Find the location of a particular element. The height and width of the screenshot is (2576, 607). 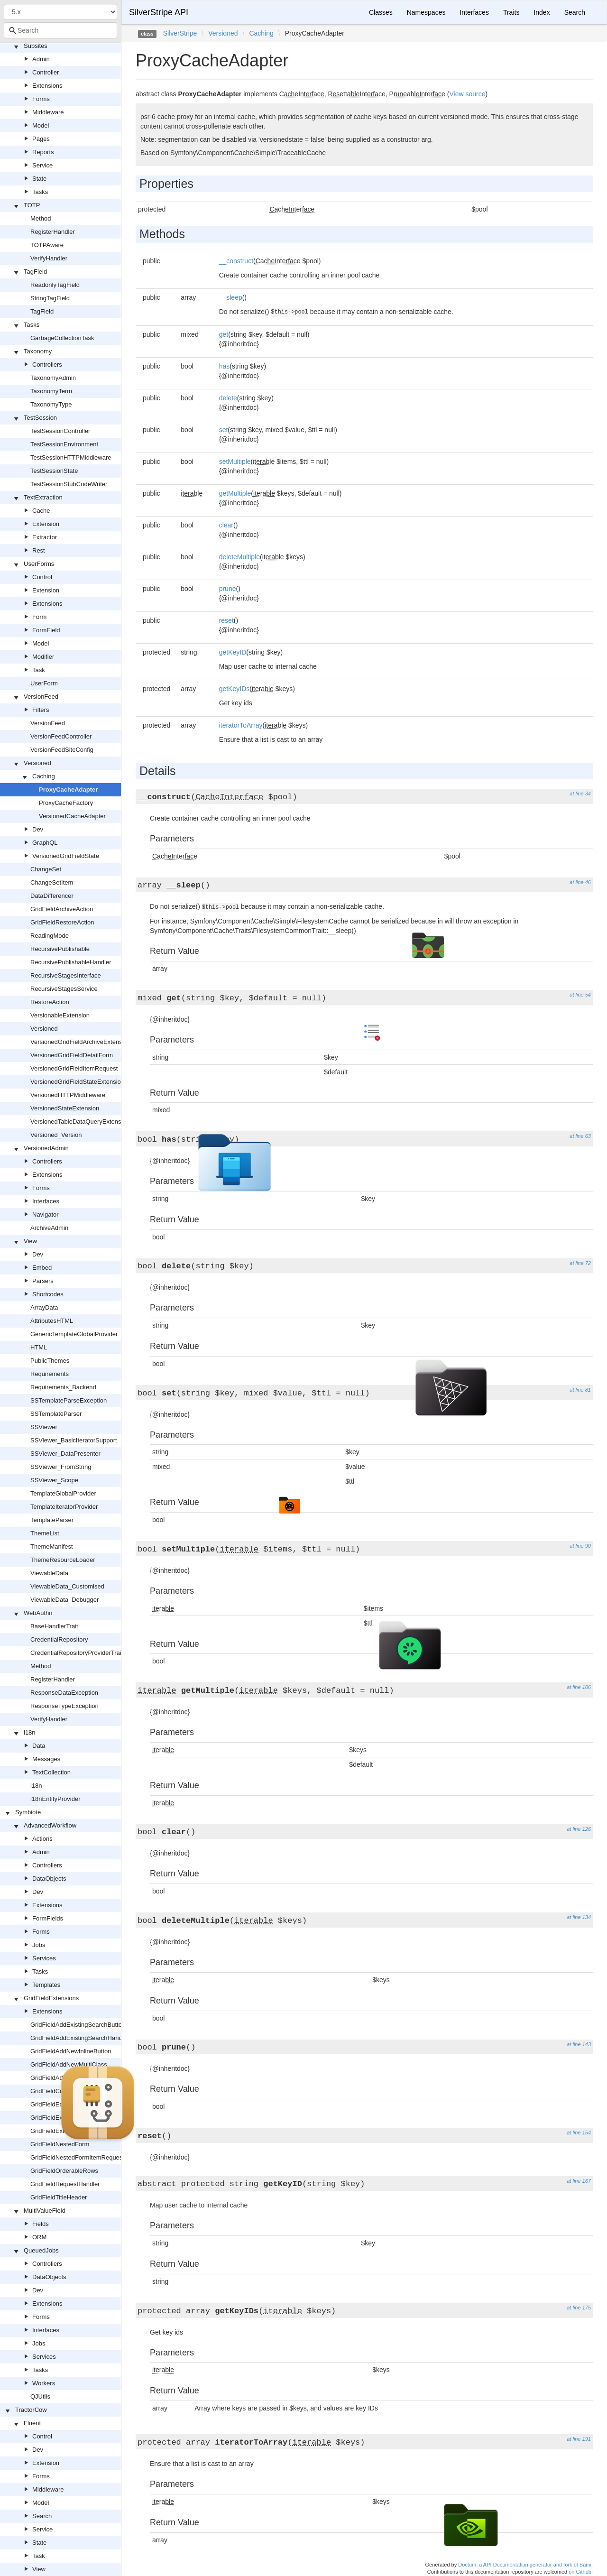

folder containing three.js project files is located at coordinates (451, 1389).